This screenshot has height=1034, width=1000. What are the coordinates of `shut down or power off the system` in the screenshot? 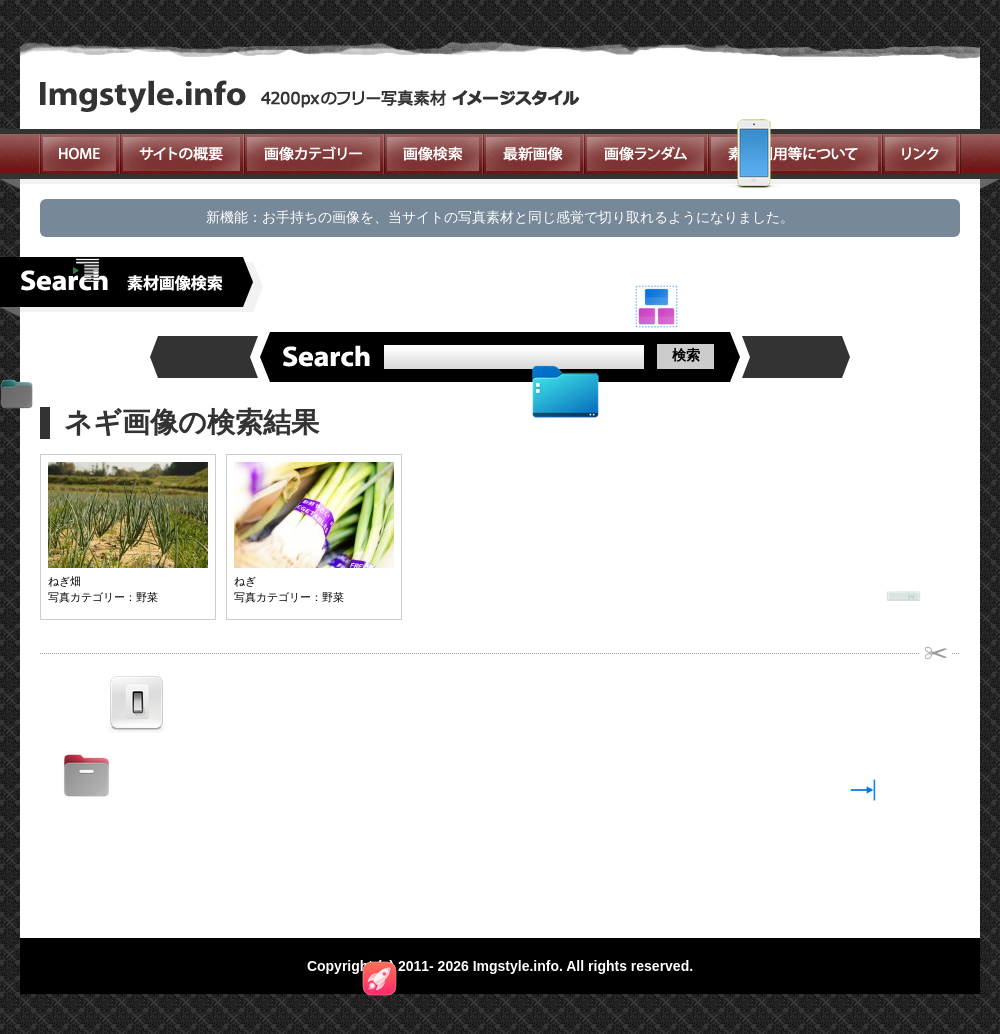 It's located at (136, 702).